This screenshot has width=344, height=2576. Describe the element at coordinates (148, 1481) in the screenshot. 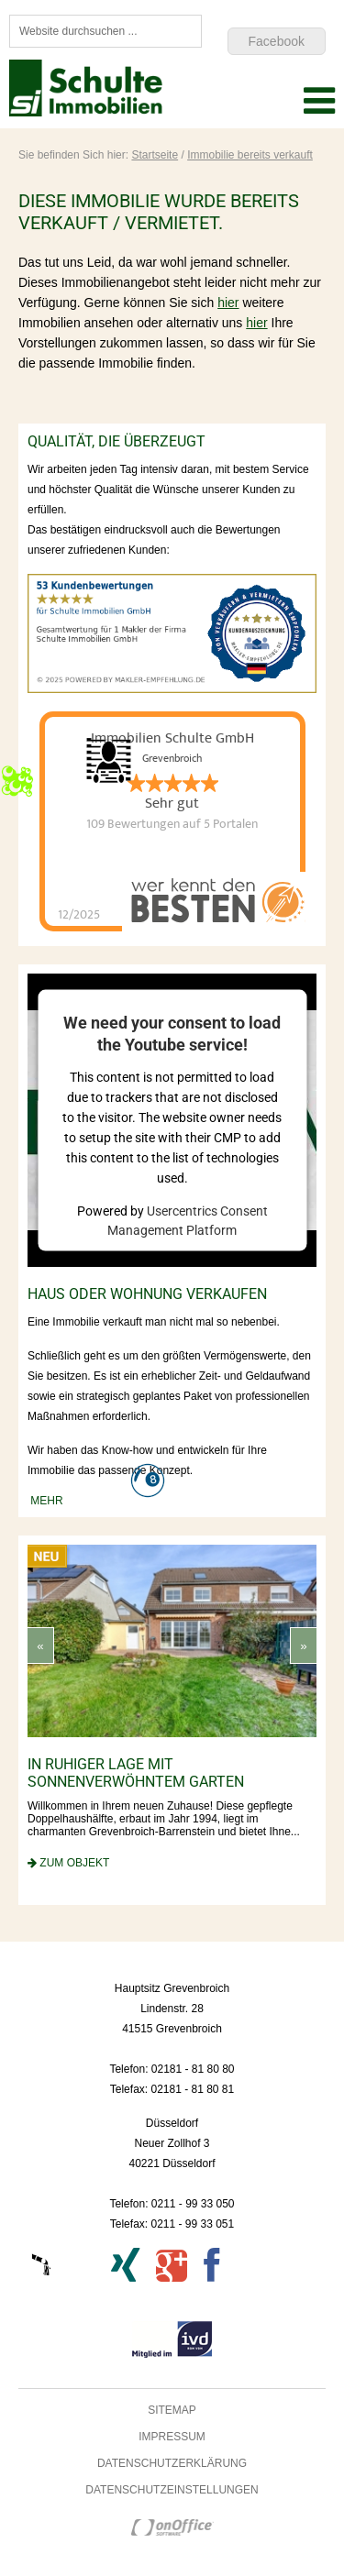

I see `play billiards or pool game` at that location.